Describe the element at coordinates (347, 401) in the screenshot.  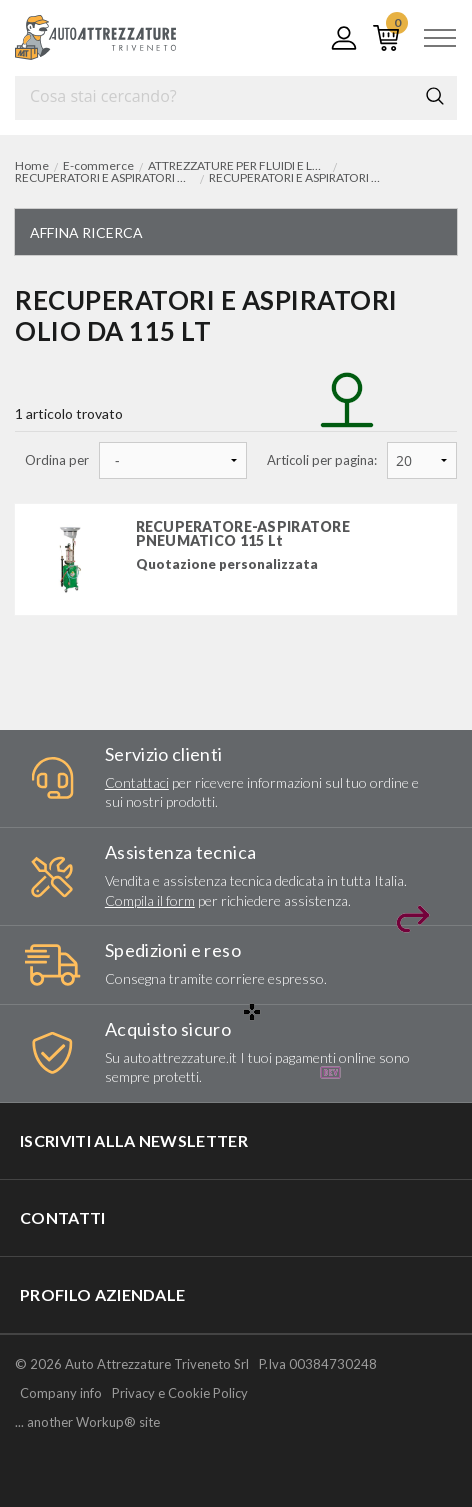
I see `mark a location on the map` at that location.